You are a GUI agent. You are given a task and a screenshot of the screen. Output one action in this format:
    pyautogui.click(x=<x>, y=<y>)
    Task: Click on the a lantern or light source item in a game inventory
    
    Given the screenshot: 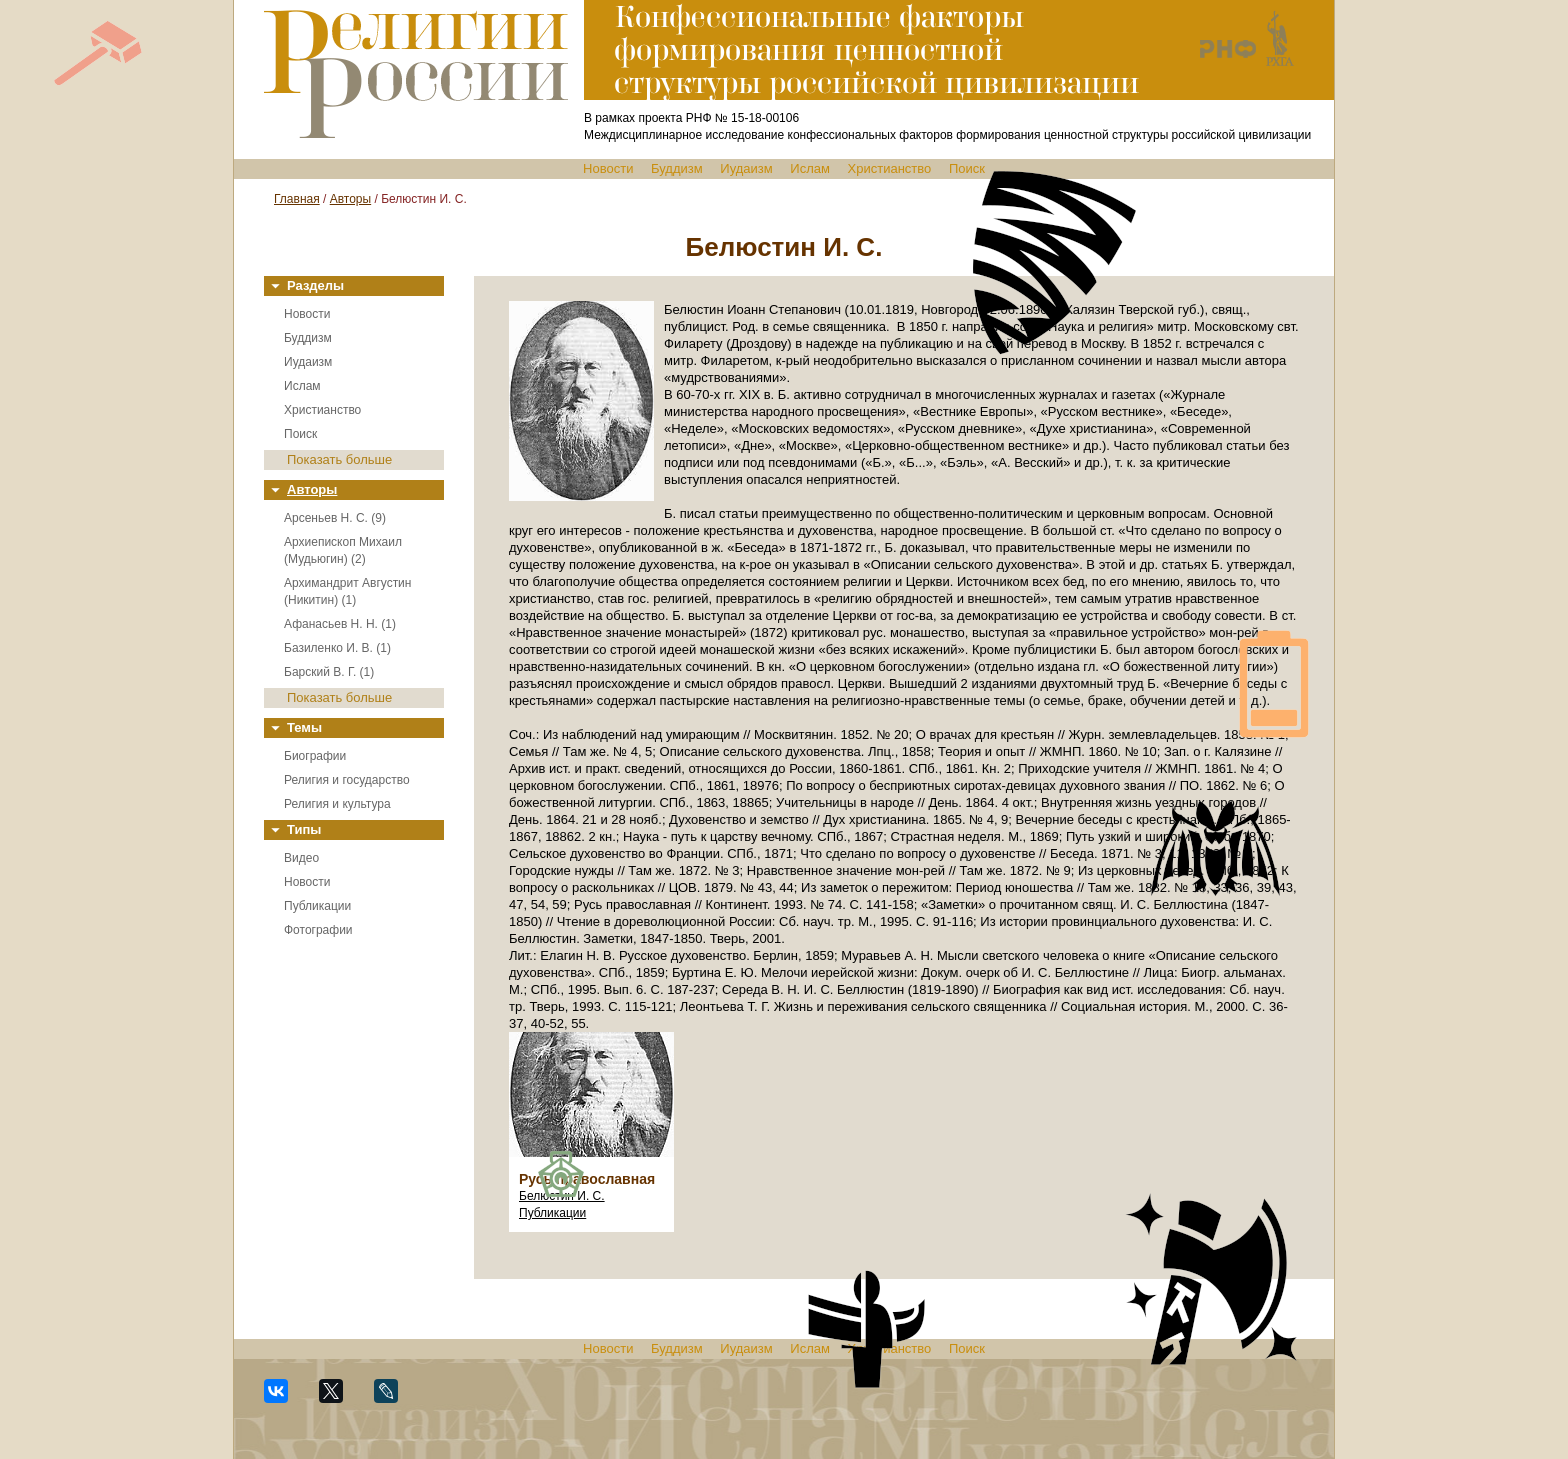 What is the action you would take?
    pyautogui.click(x=561, y=1174)
    